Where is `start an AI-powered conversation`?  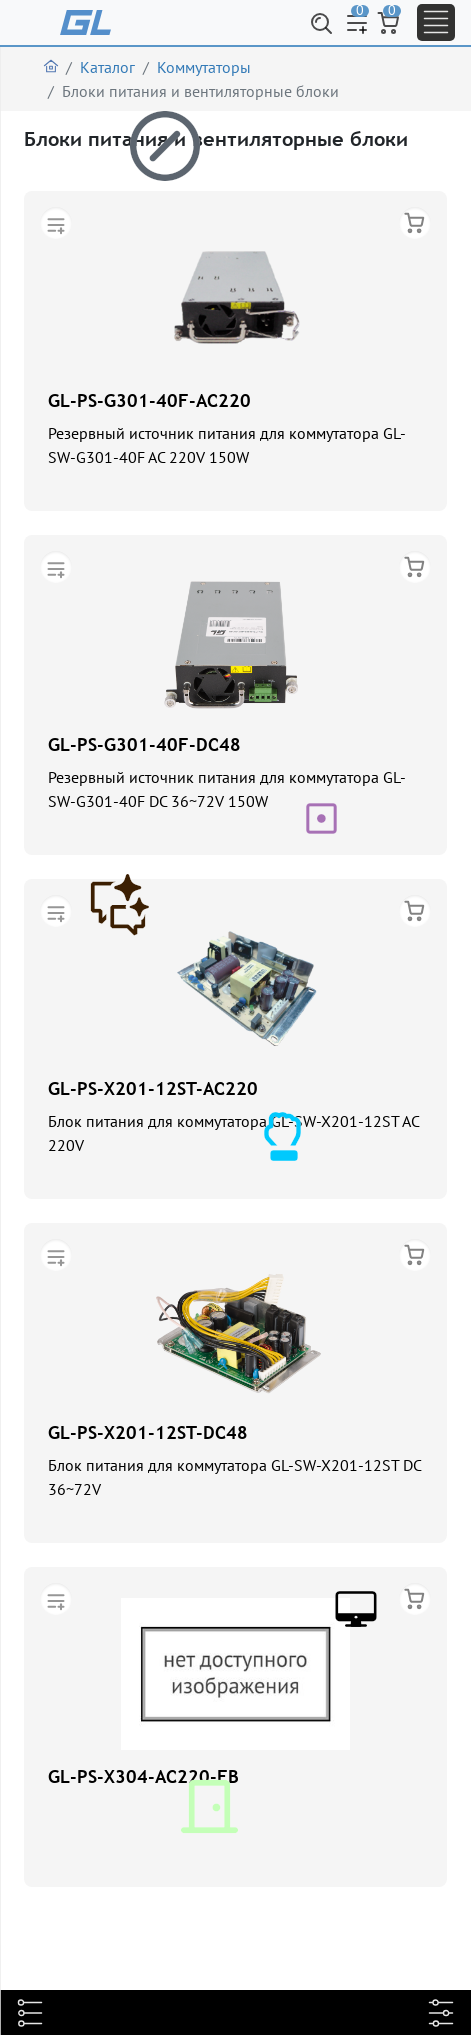
start an AI-powered conversation is located at coordinates (118, 905).